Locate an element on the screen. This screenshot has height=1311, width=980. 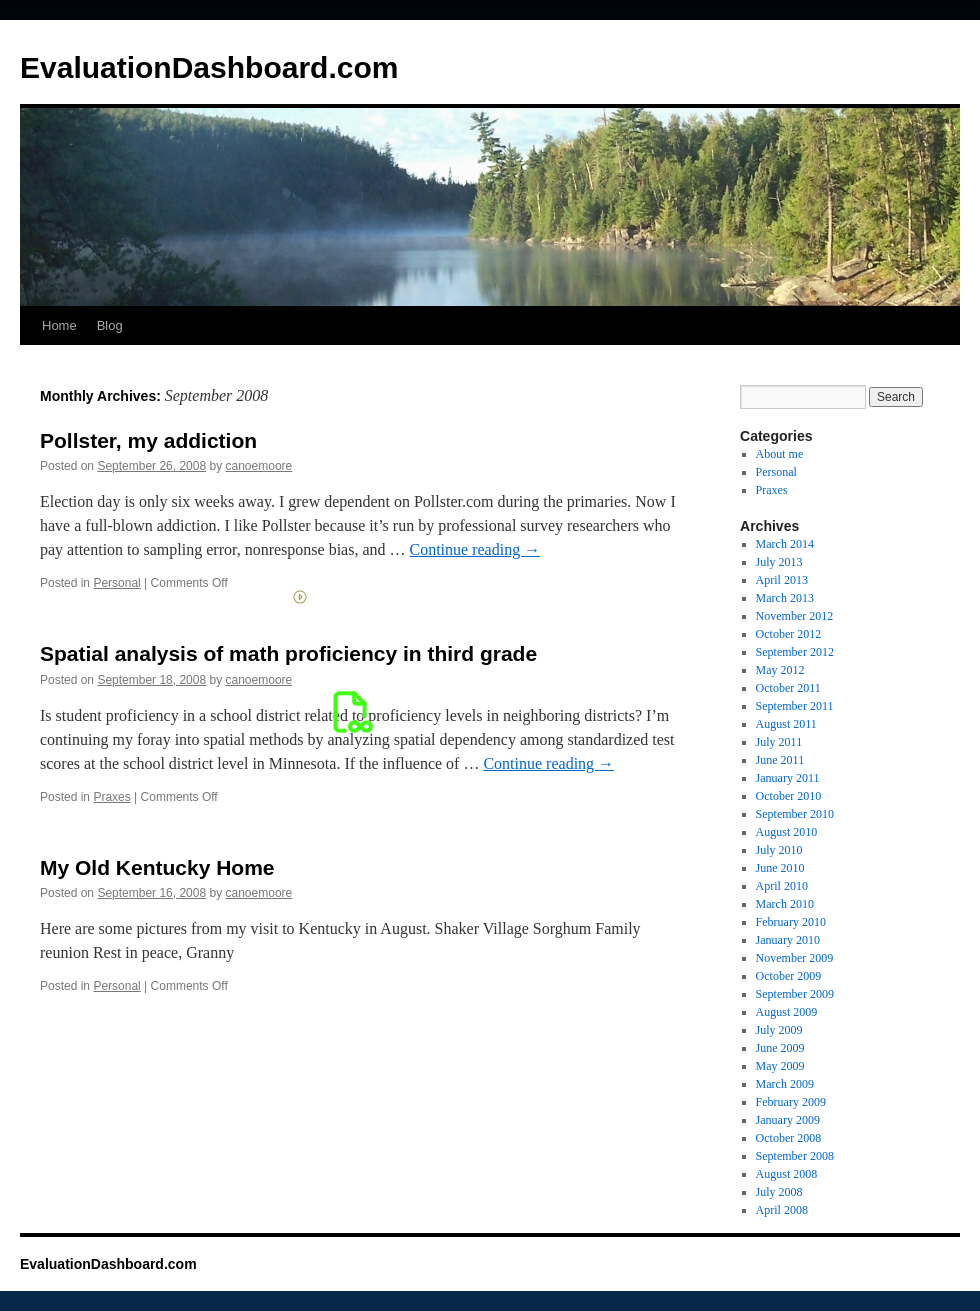
play media or start video is located at coordinates (300, 597).